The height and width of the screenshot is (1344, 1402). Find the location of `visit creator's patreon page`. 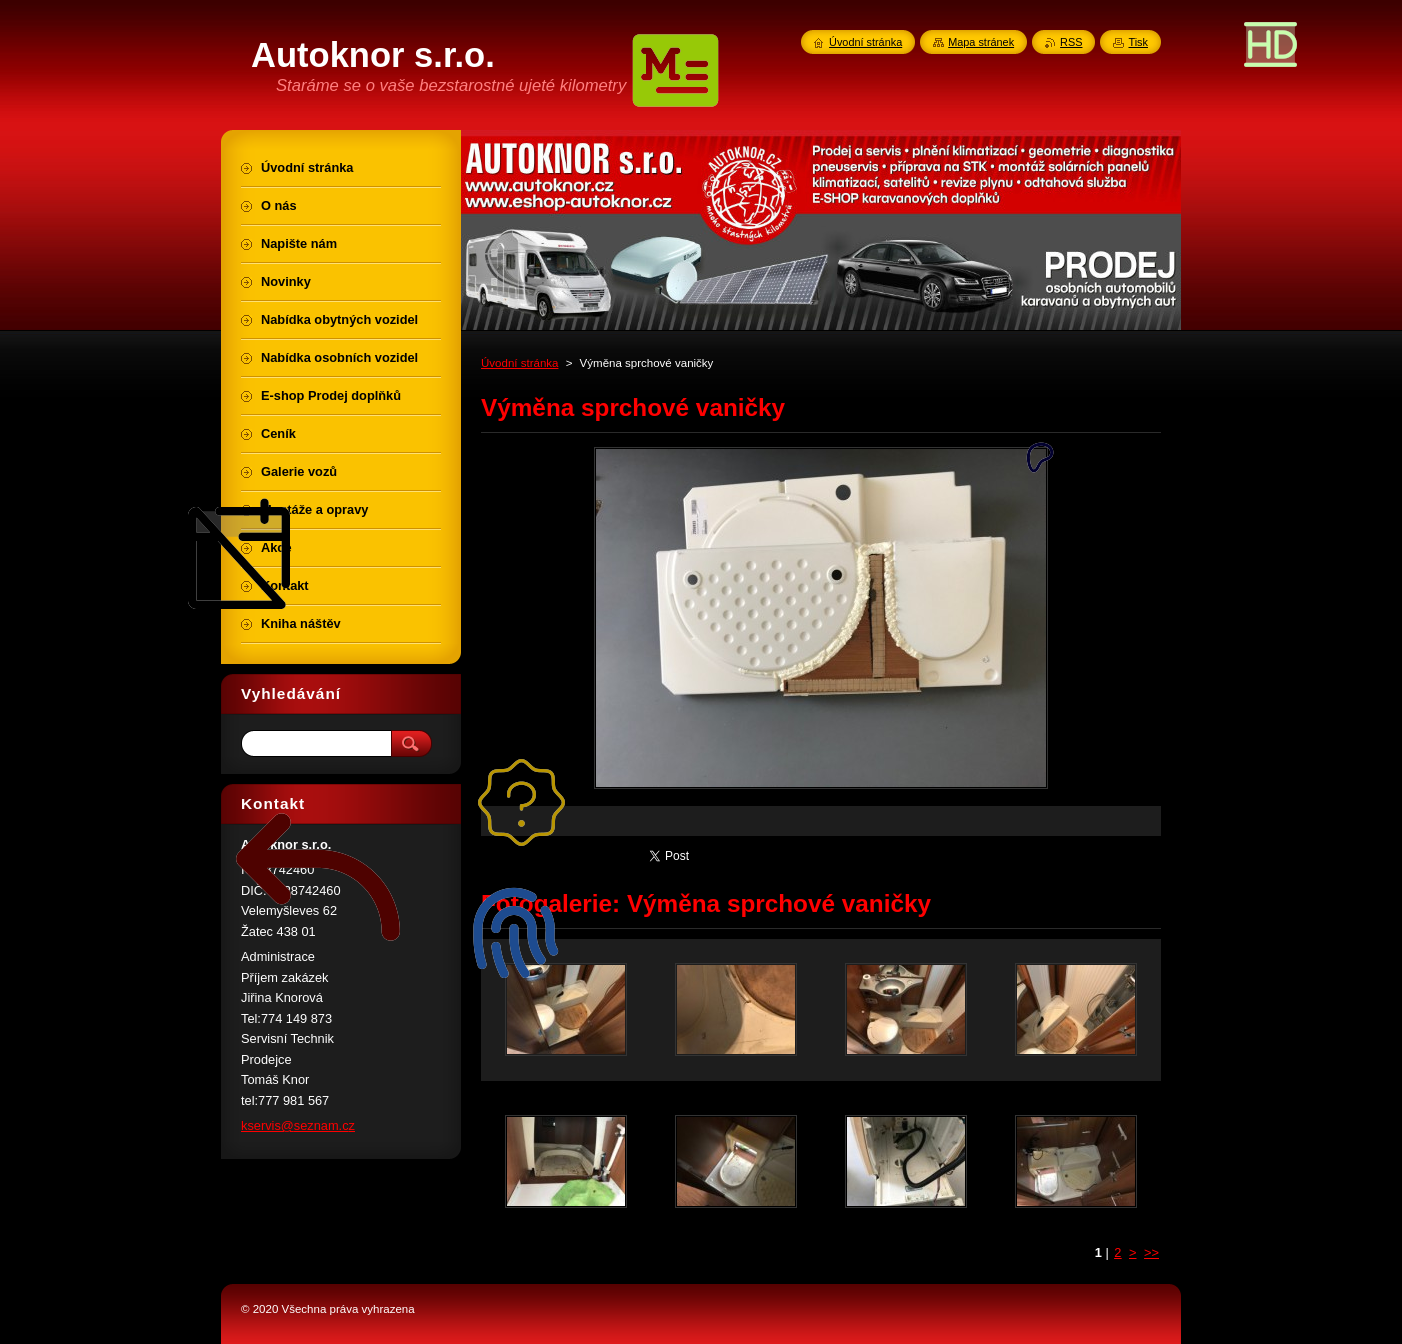

visit creator's patreon page is located at coordinates (1039, 457).